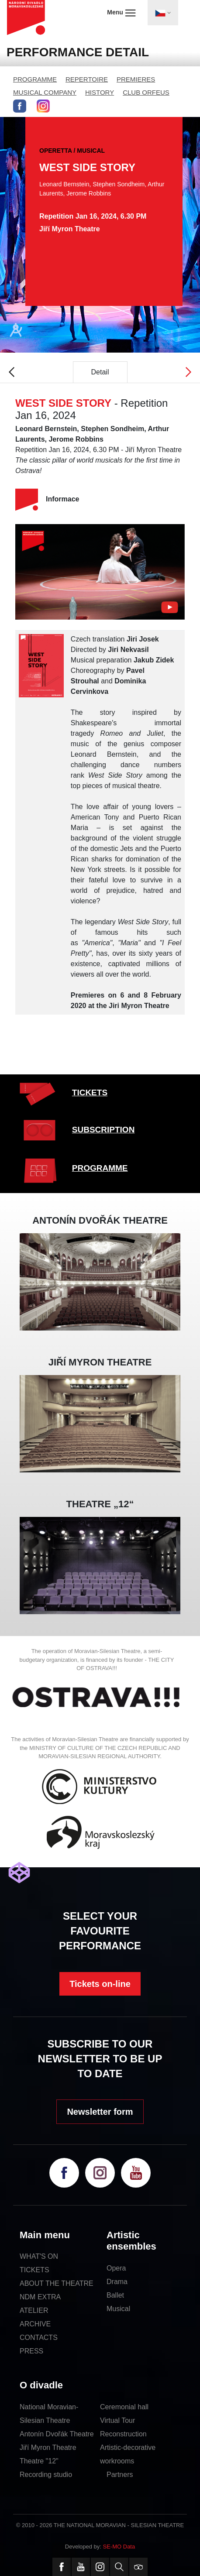 This screenshot has height=2576, width=200. Describe the element at coordinates (16, 330) in the screenshot. I see `access precision drawing or design tools` at that location.